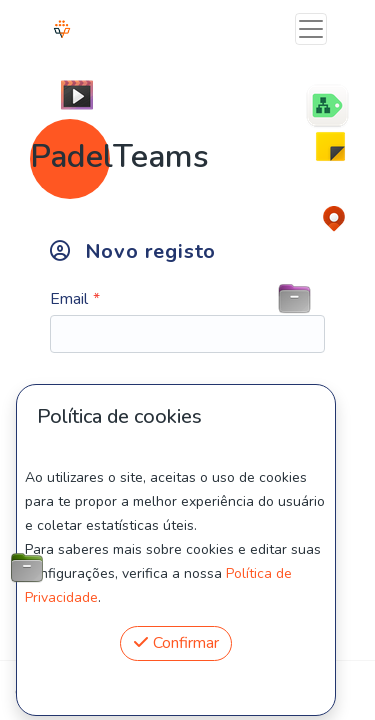 The width and height of the screenshot is (375, 720). What do you see at coordinates (77, 95) in the screenshot?
I see `open the tv or video streaming app` at bounding box center [77, 95].